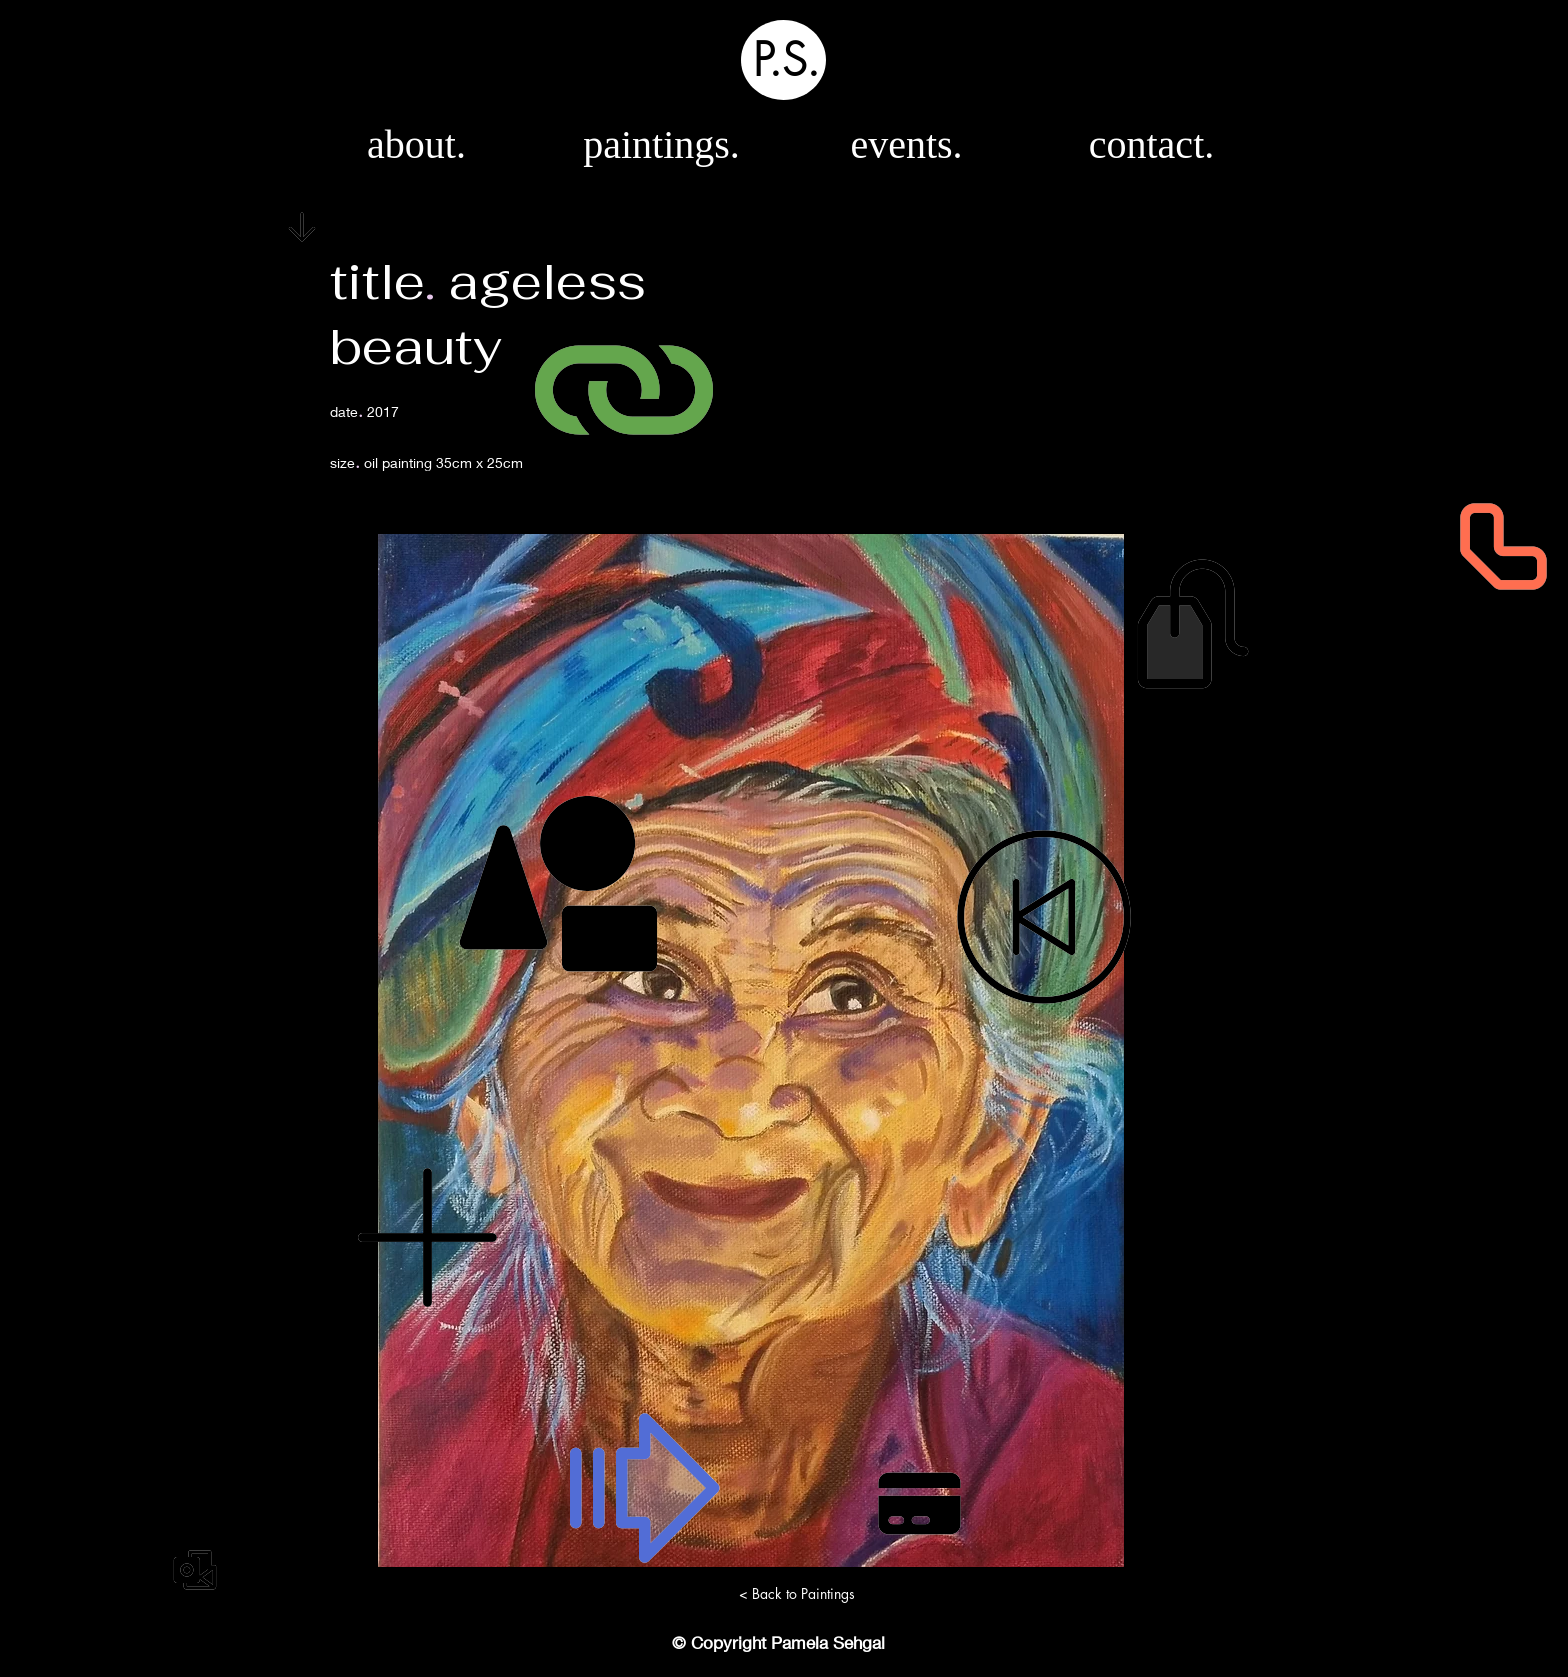 The height and width of the screenshot is (1677, 1568). What do you see at coordinates (624, 390) in the screenshot?
I see `copy or share a link` at bounding box center [624, 390].